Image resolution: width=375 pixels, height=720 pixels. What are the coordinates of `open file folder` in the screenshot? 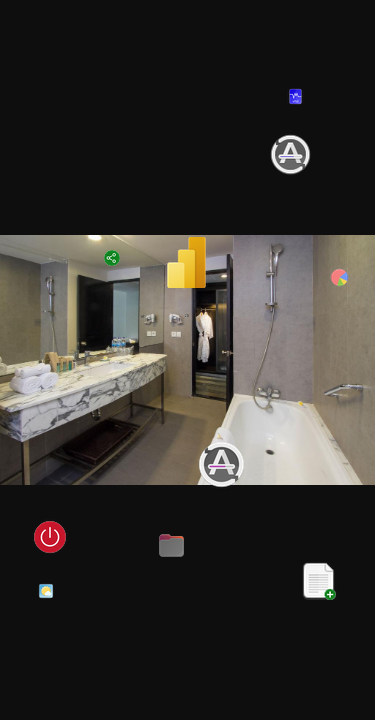 It's located at (171, 545).